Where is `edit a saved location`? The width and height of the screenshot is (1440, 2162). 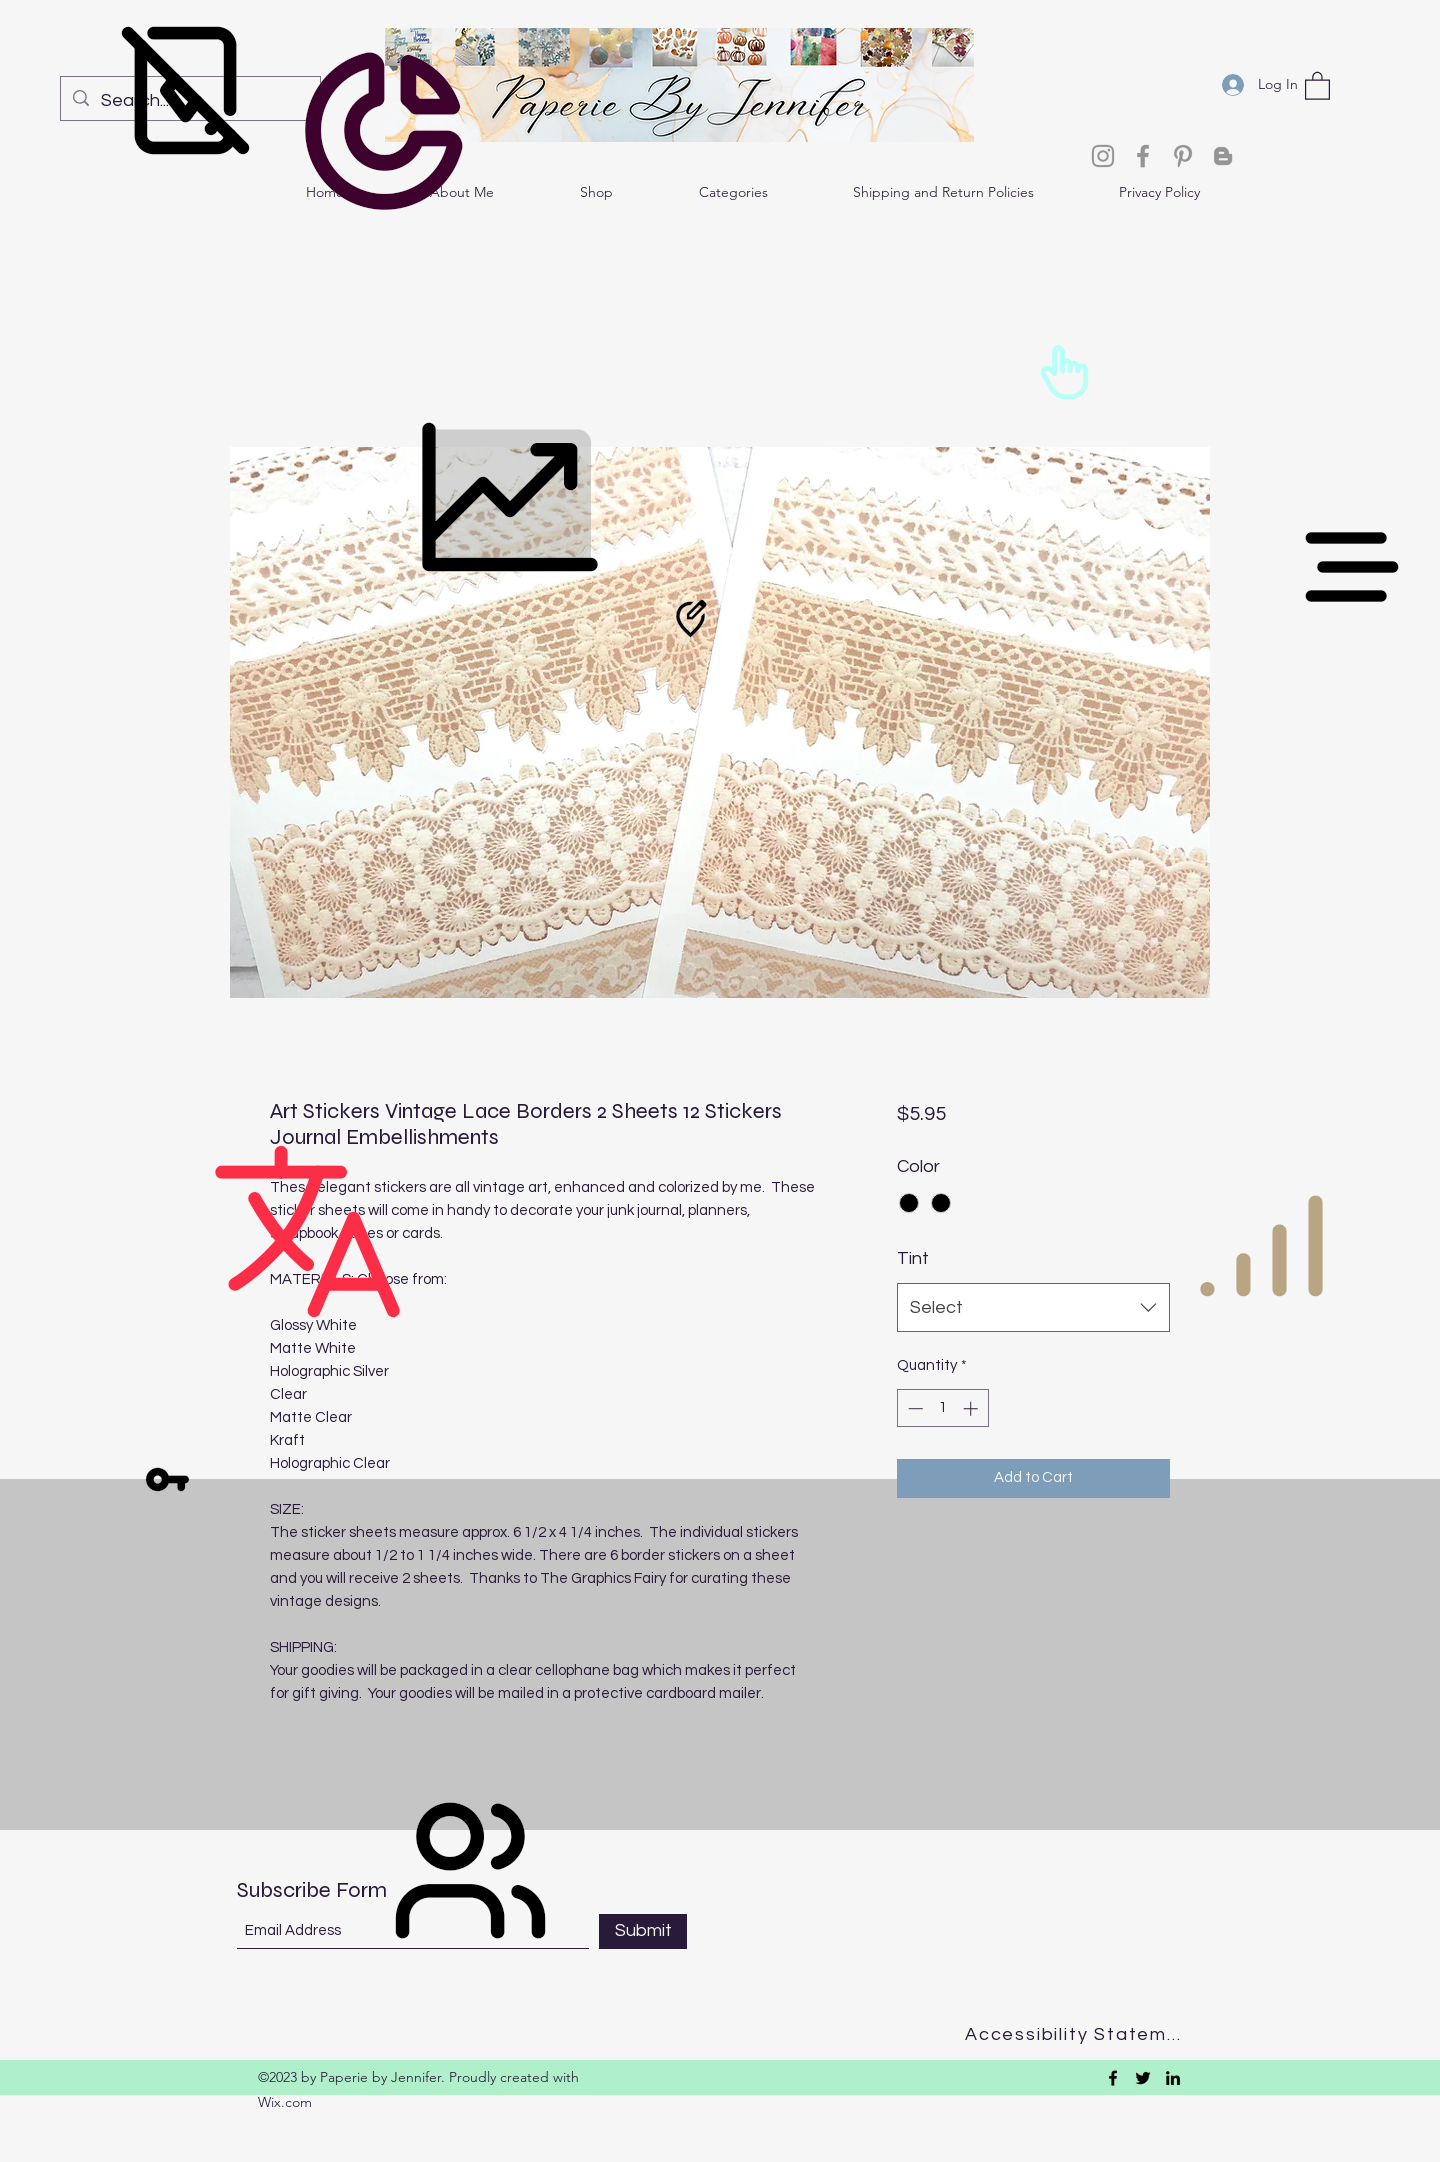 edit a saved location is located at coordinates (690, 619).